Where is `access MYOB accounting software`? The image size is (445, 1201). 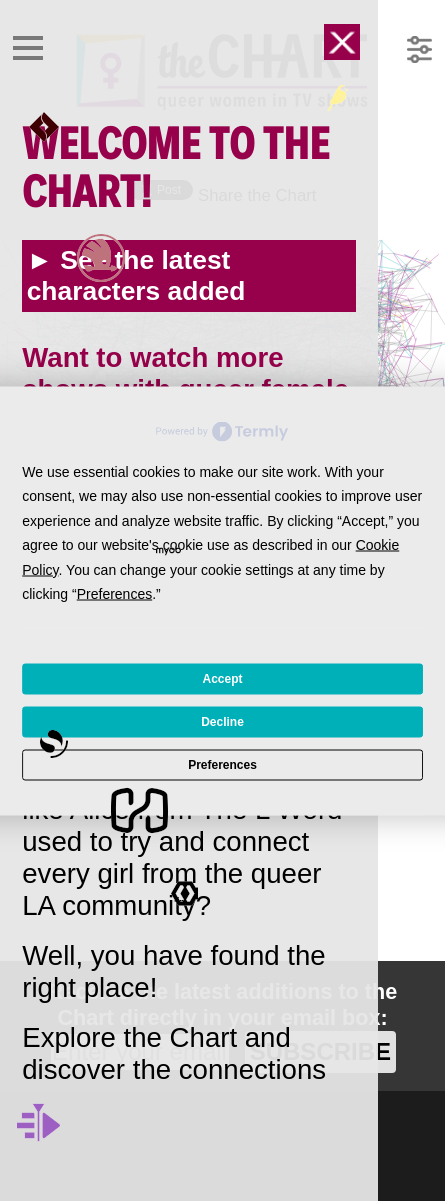 access MYOB accounting software is located at coordinates (168, 550).